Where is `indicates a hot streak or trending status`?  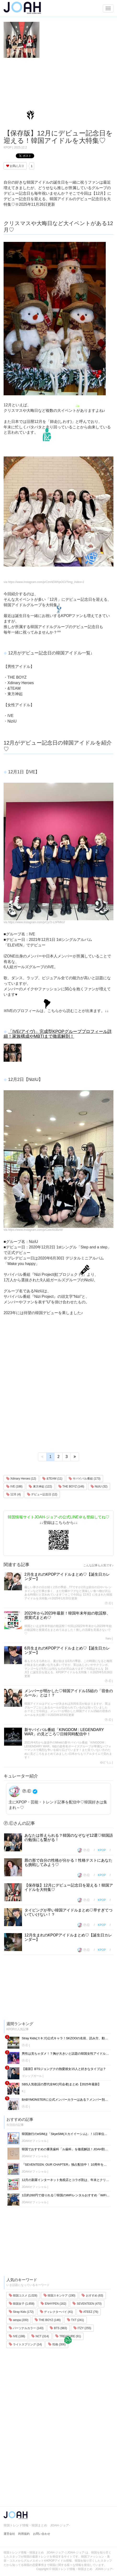
indicates a hot streak or trending status is located at coordinates (30, 115).